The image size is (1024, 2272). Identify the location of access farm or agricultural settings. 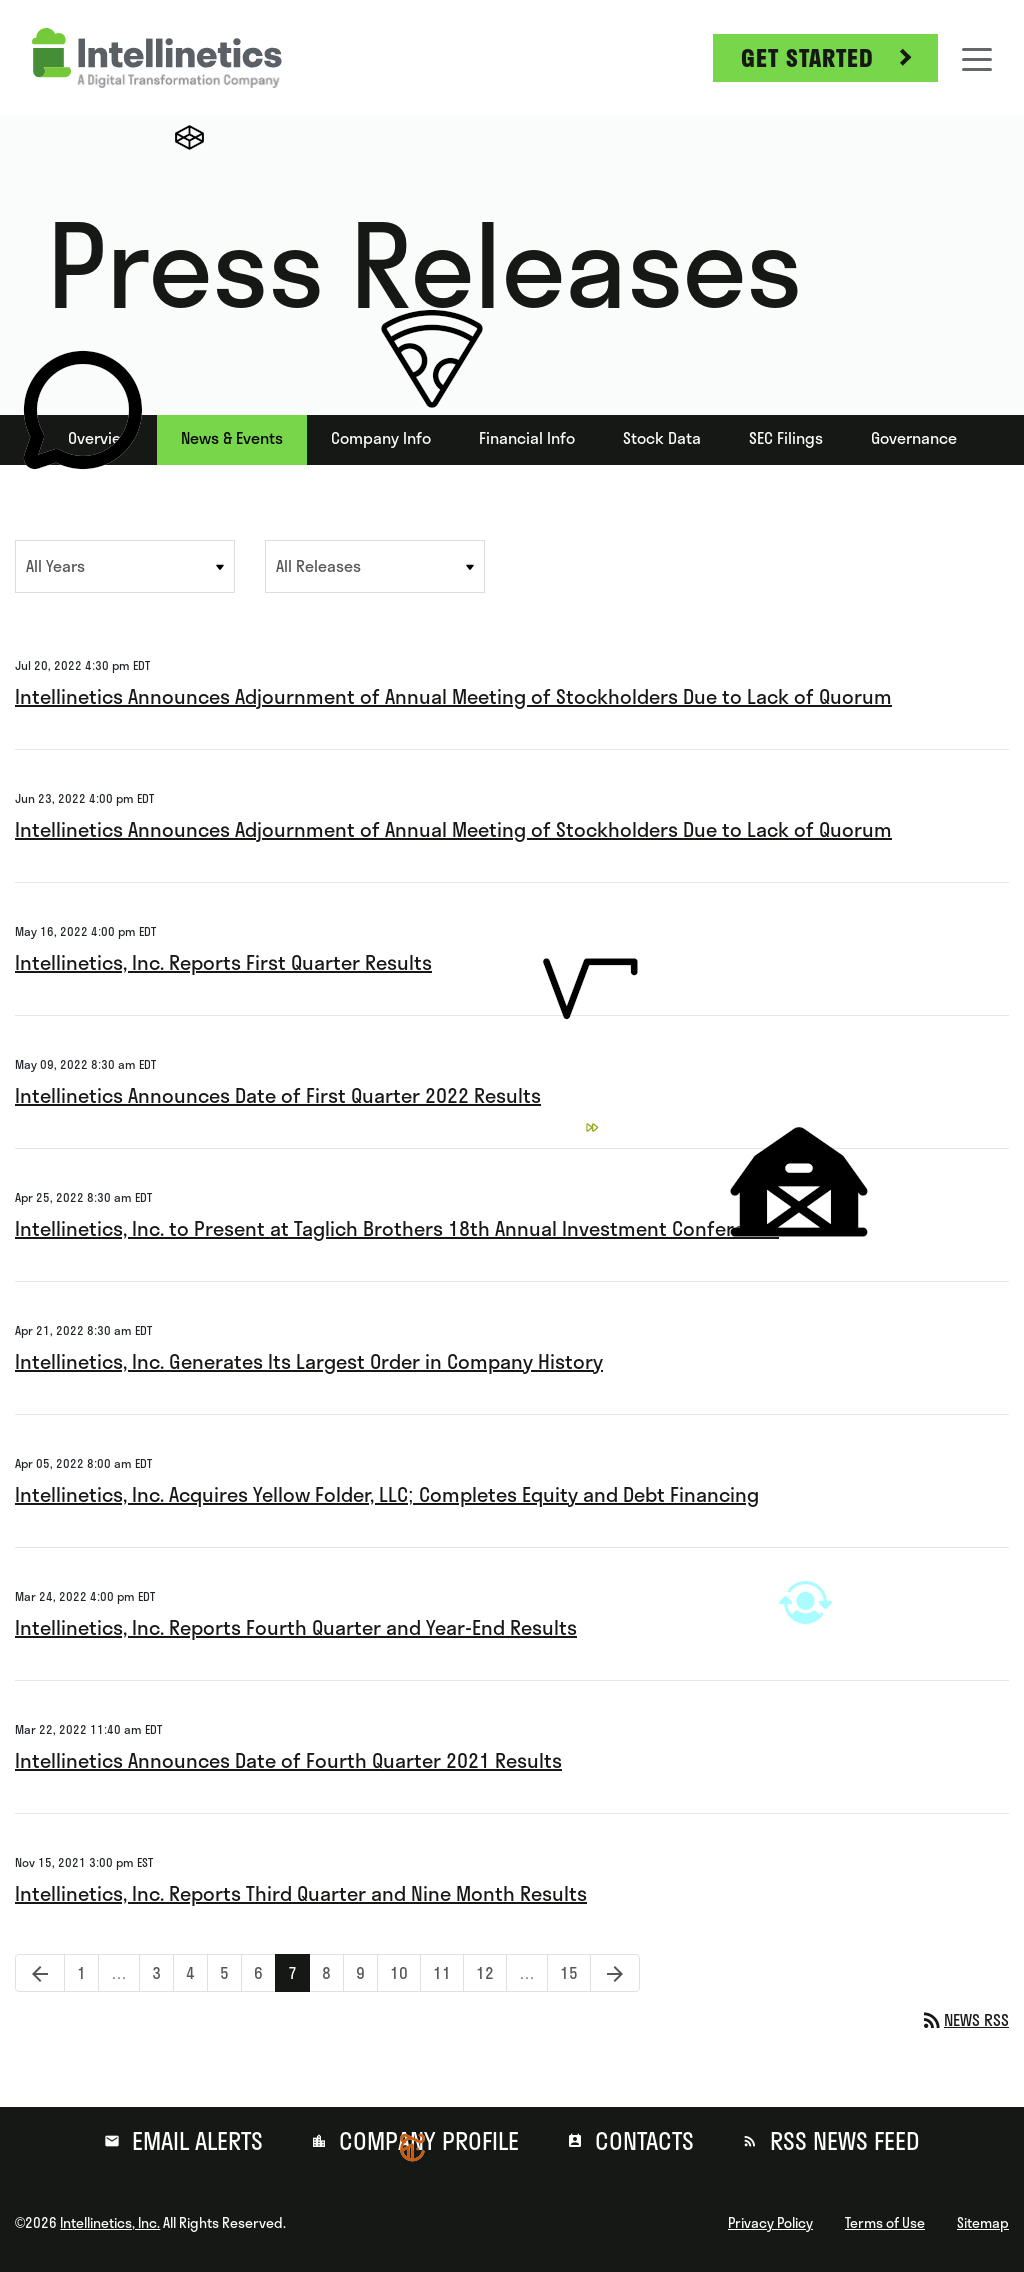
(799, 1191).